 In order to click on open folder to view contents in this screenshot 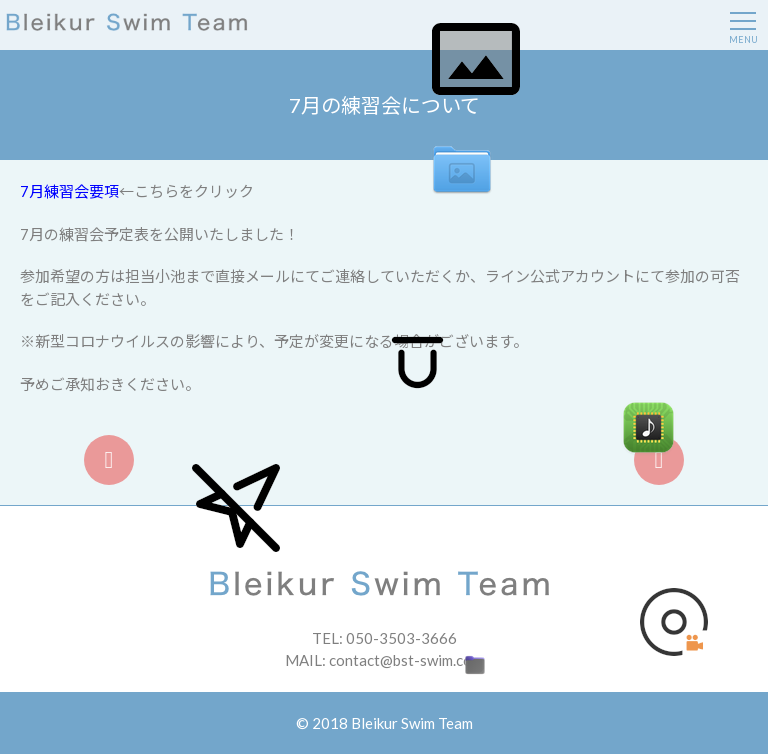, I will do `click(475, 665)`.